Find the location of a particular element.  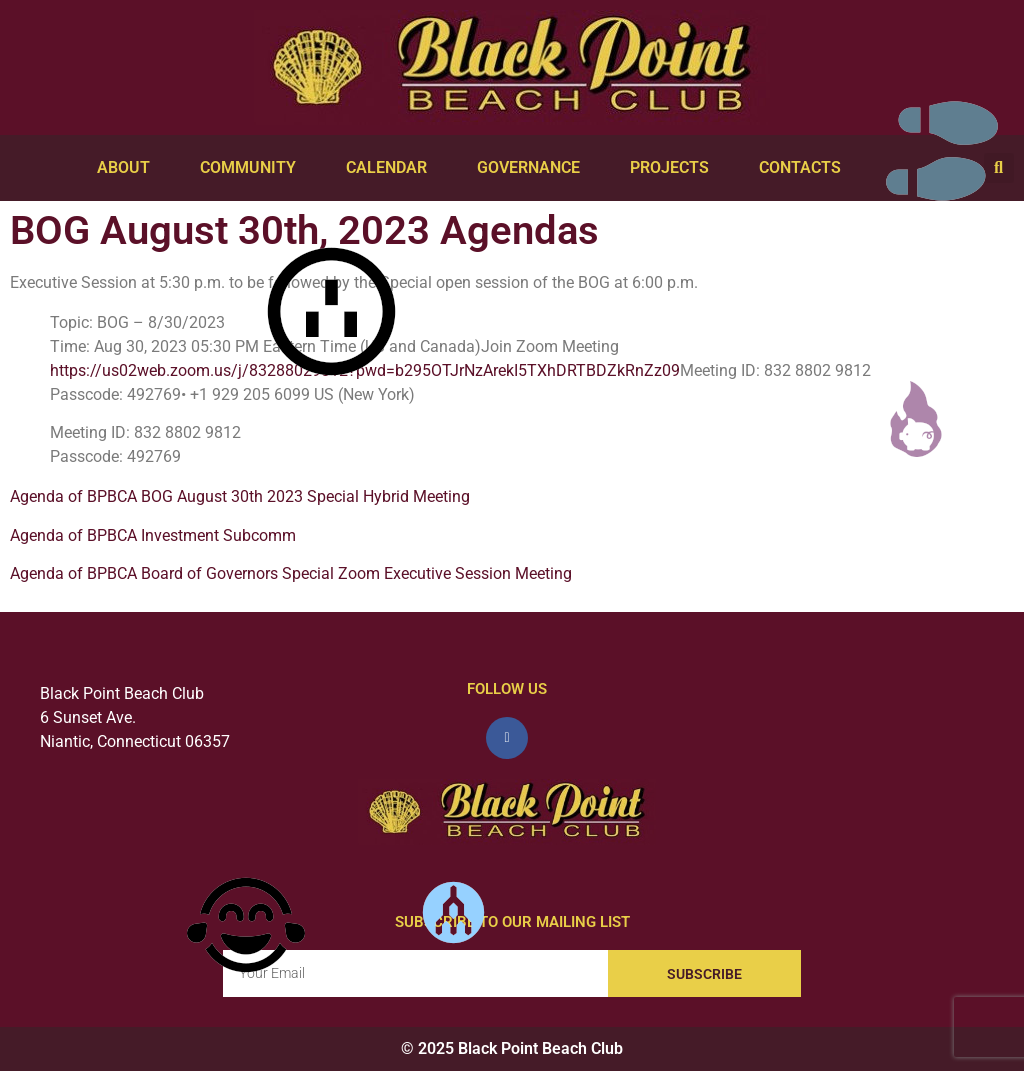

open Firefly III personal finance manager is located at coordinates (916, 419).